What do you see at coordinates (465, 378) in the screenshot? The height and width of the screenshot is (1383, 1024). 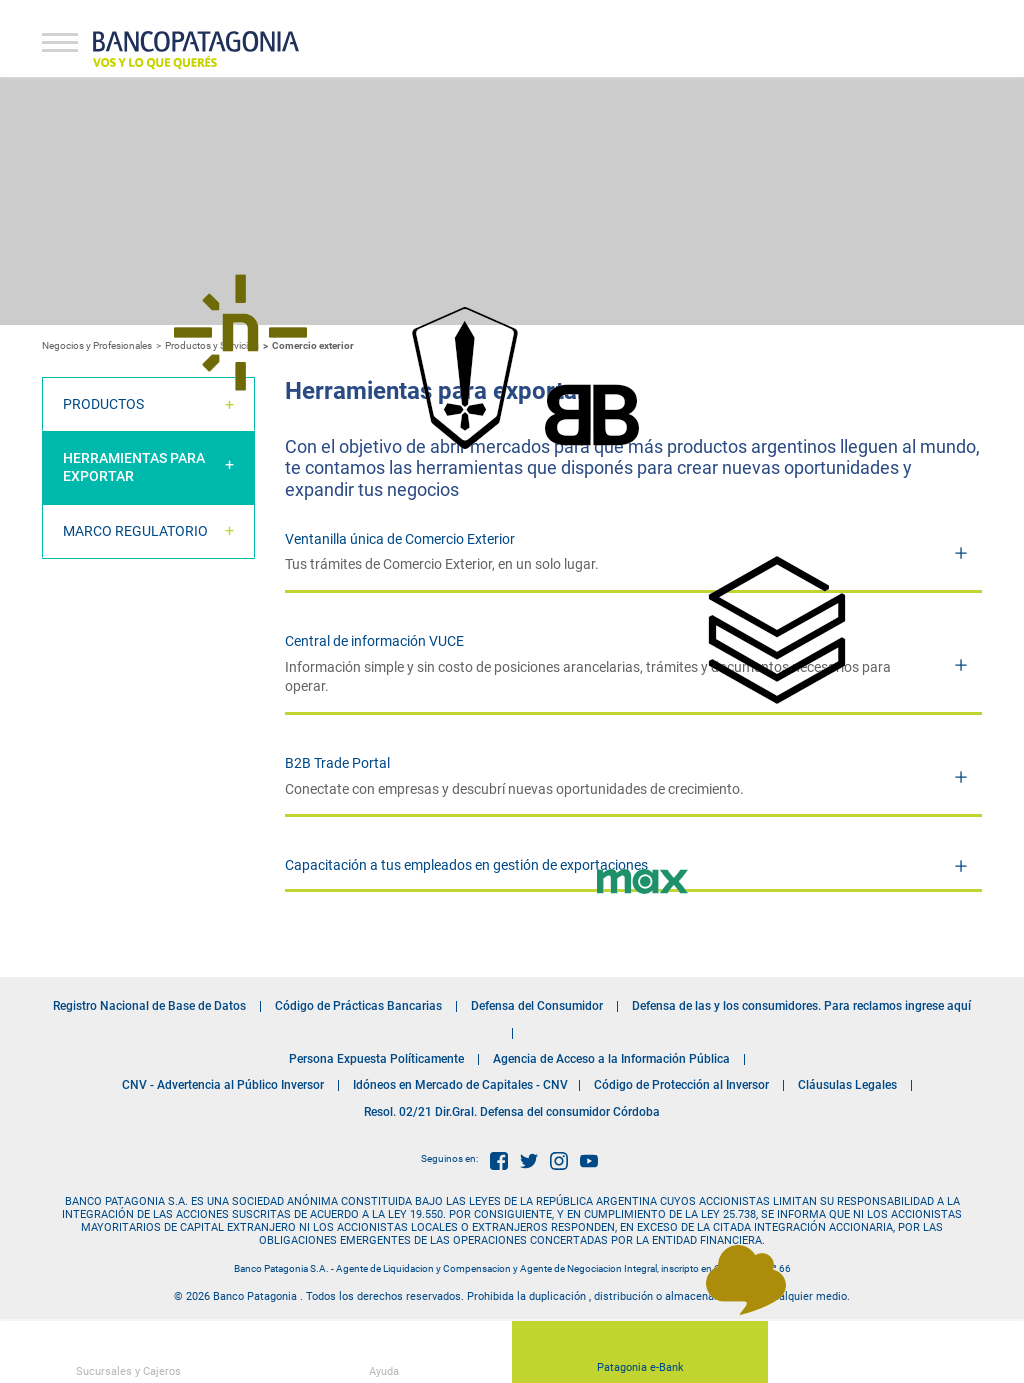 I see `launch heroic games launcher` at bounding box center [465, 378].